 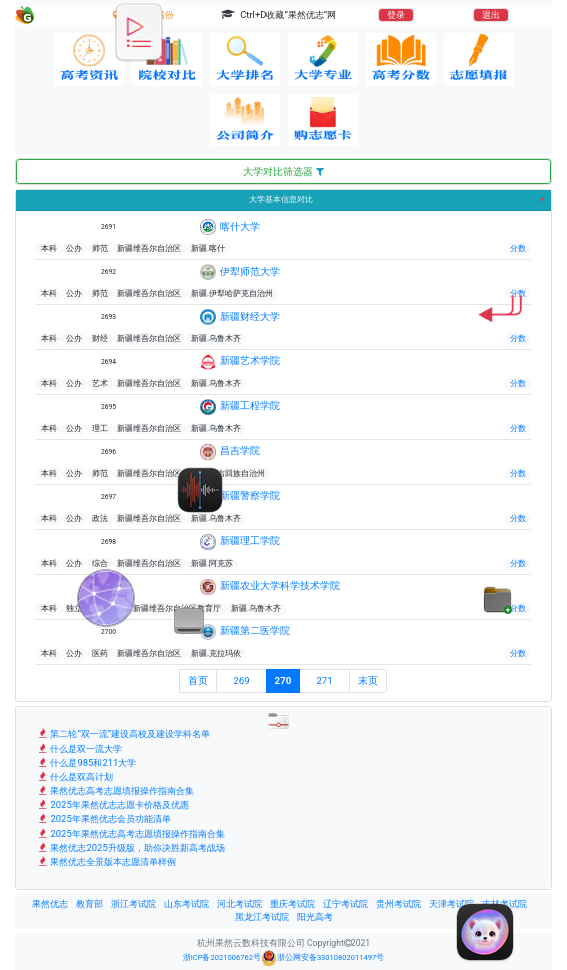 I want to click on an mpegurl audio playlist file, so click(x=139, y=32).